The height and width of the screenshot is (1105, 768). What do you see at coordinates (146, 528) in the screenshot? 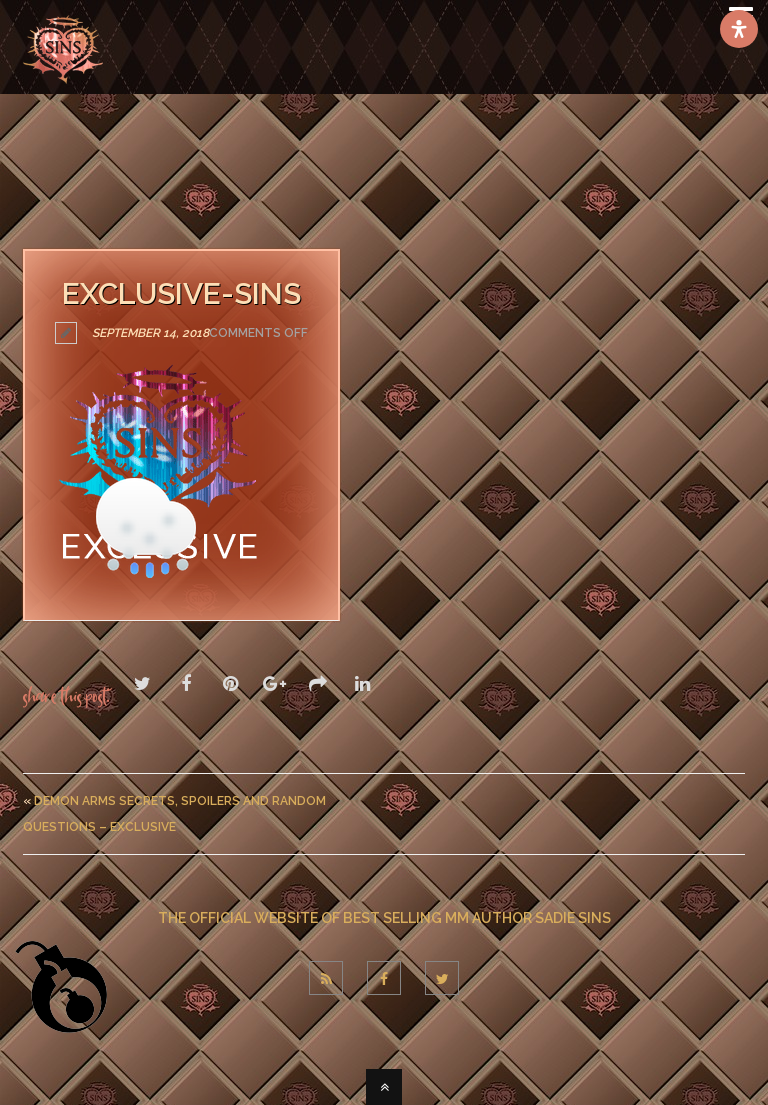
I see `indicates mixed precipitation weather conditions` at bounding box center [146, 528].